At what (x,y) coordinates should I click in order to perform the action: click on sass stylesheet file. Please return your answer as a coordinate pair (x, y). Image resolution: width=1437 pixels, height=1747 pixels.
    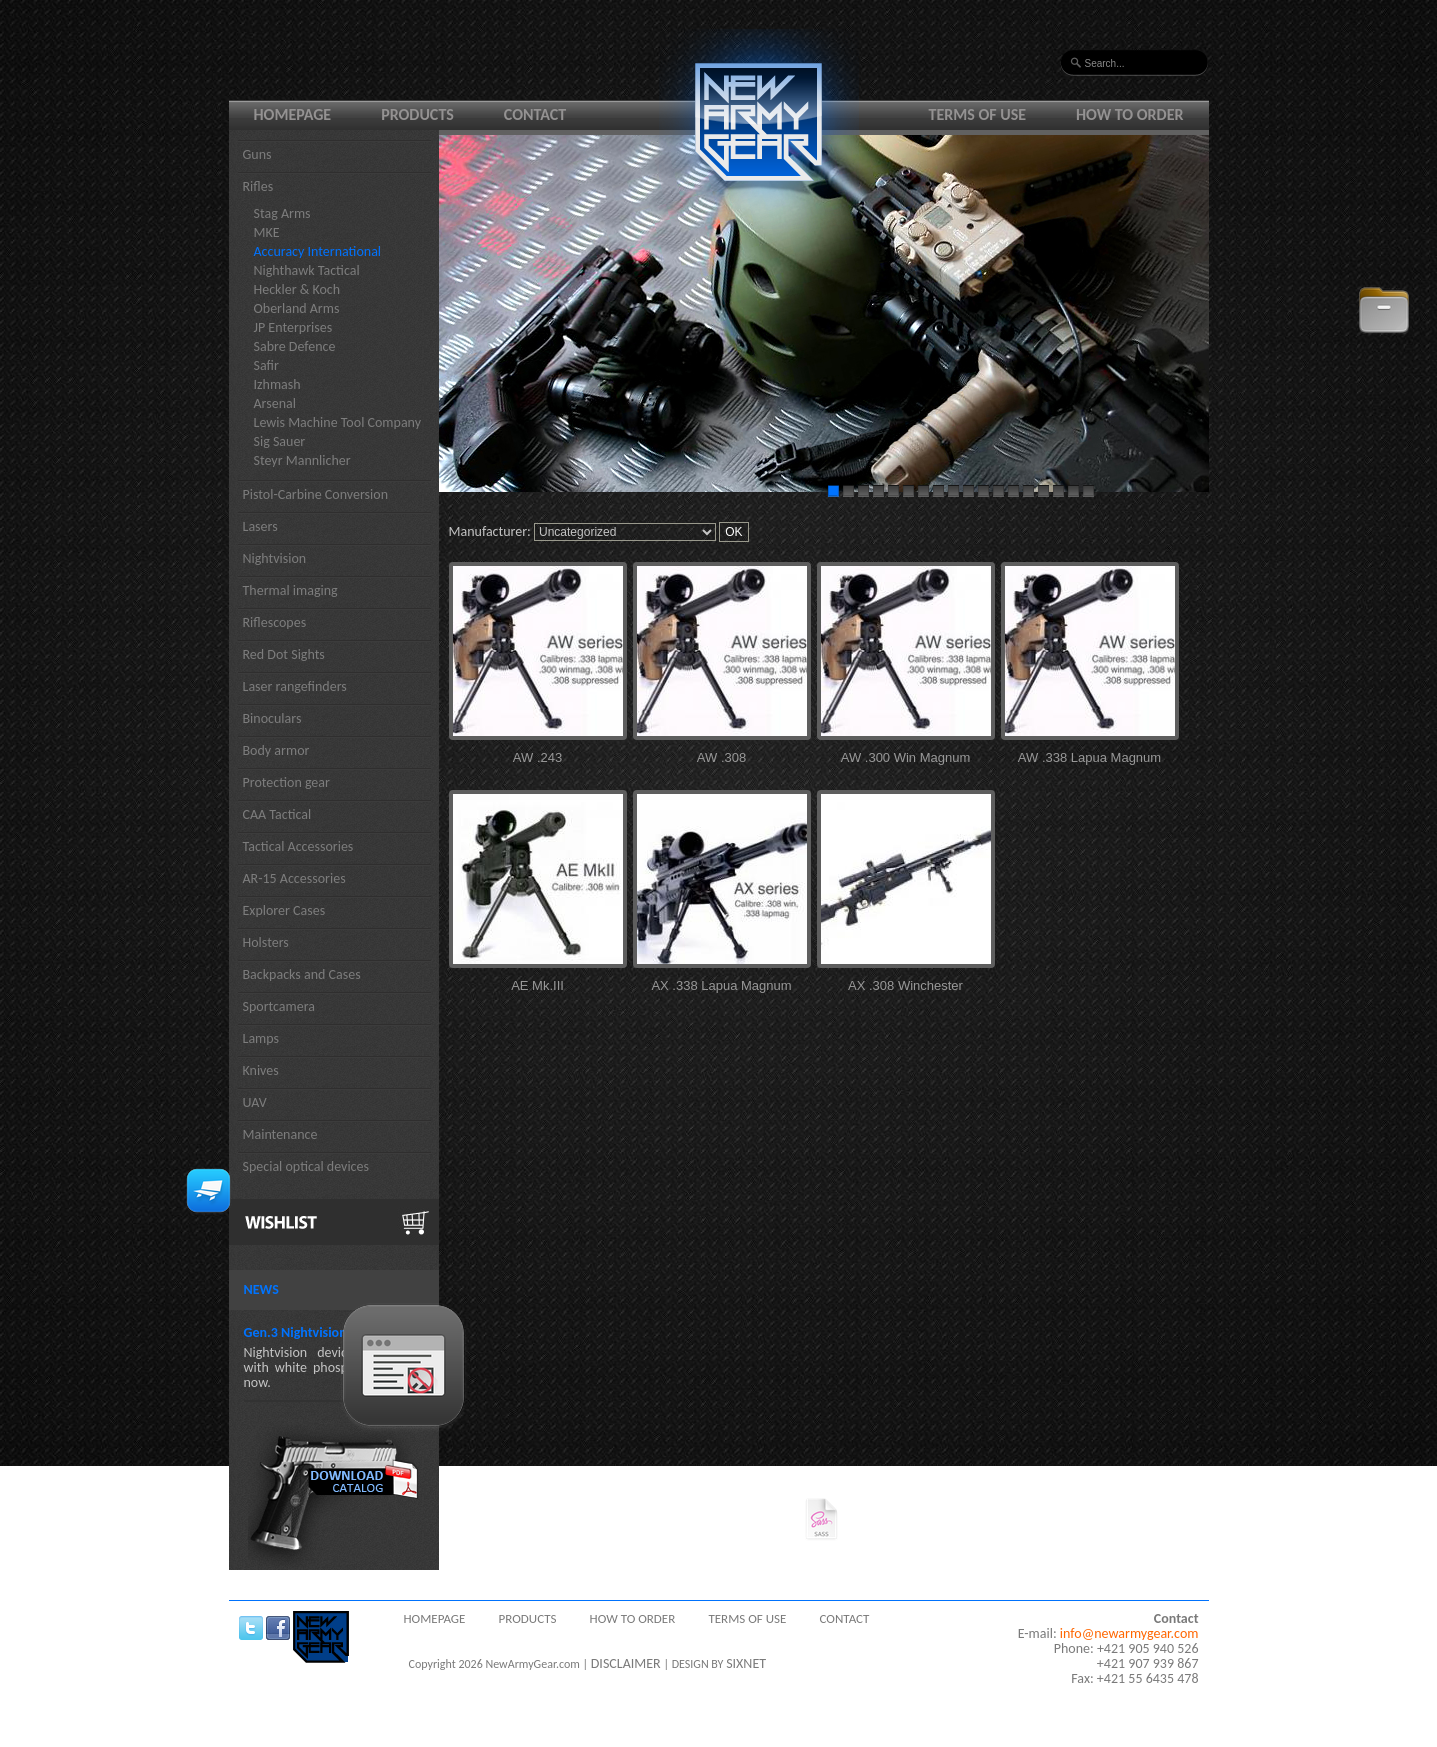
    Looking at the image, I should click on (821, 1519).